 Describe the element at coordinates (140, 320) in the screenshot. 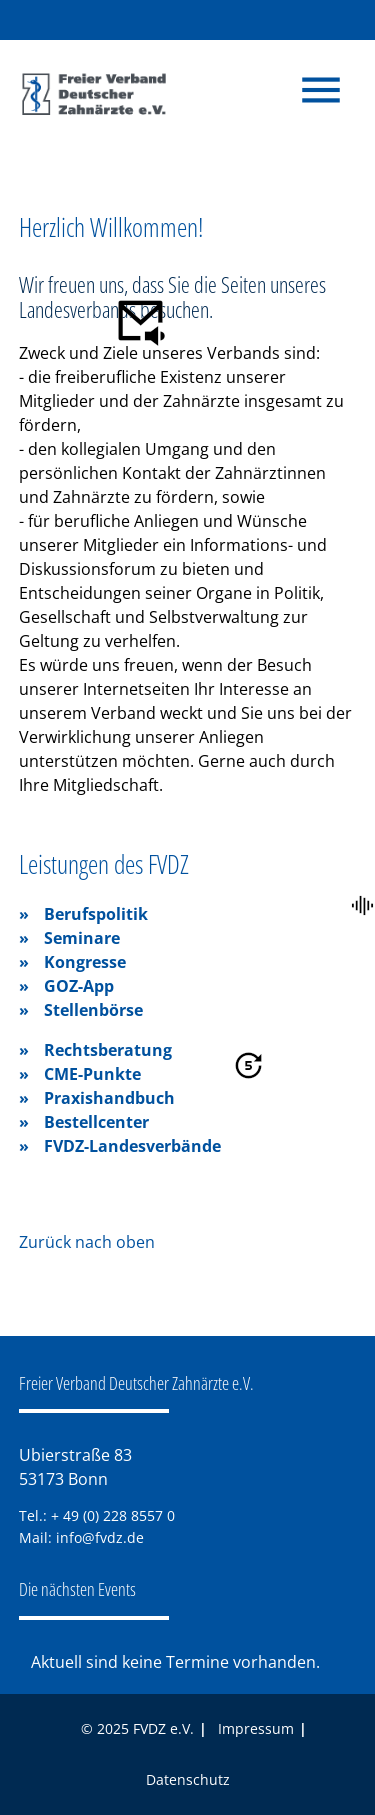

I see `manage email notification sounds` at that location.